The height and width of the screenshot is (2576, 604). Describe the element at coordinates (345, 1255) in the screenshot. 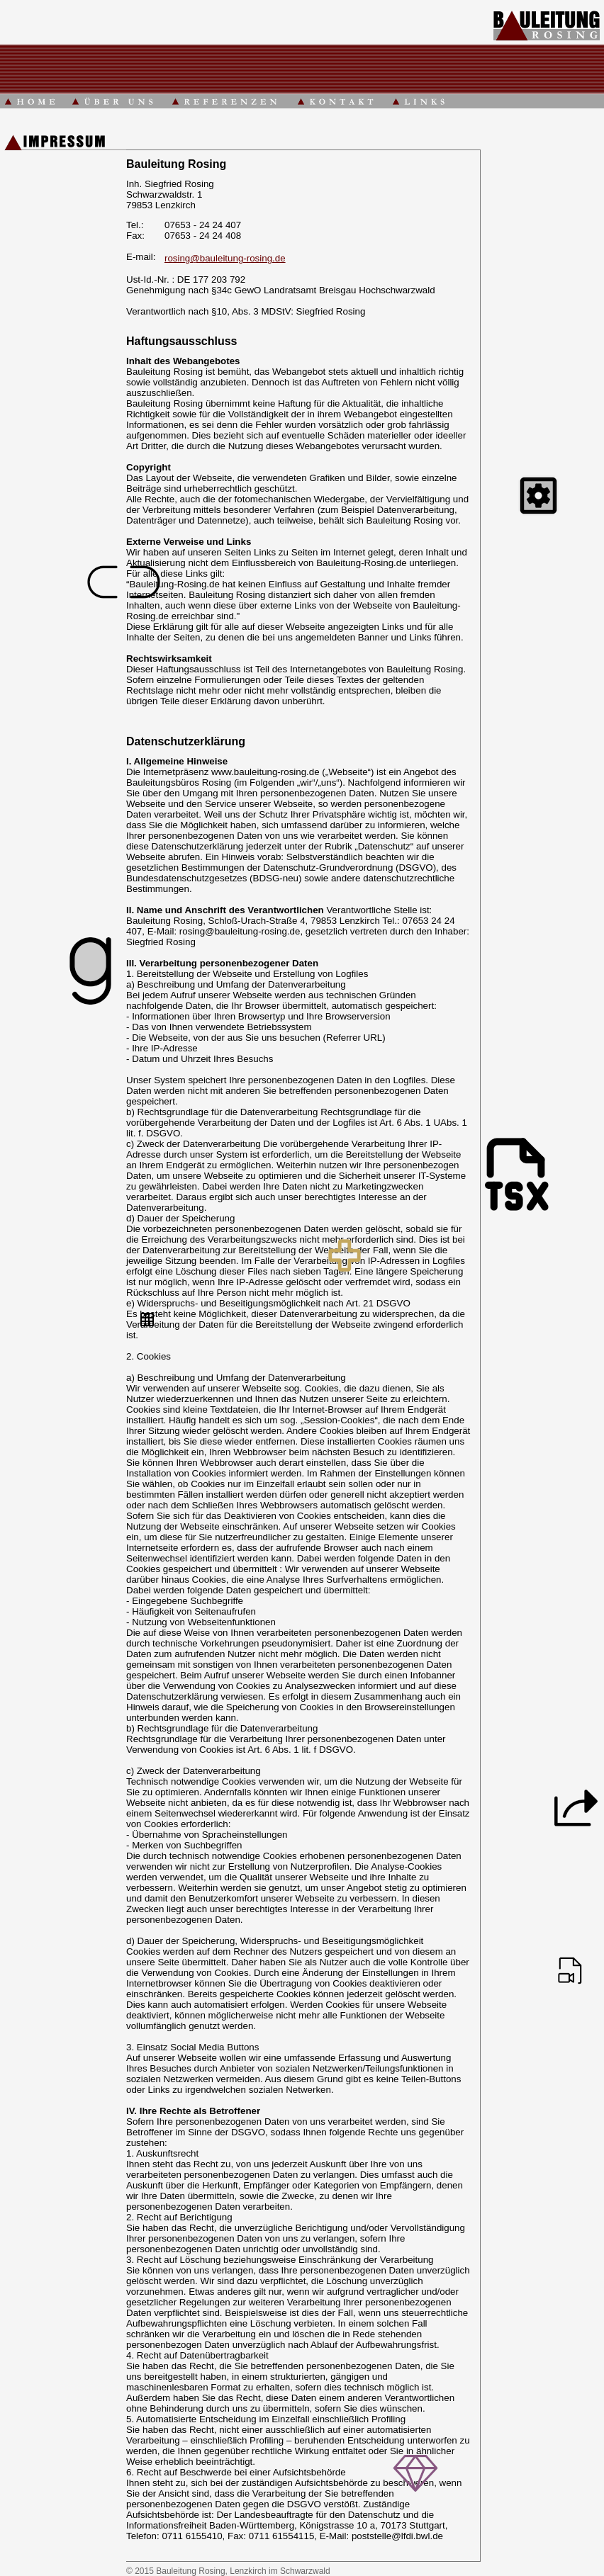

I see `access health or medical information` at that location.